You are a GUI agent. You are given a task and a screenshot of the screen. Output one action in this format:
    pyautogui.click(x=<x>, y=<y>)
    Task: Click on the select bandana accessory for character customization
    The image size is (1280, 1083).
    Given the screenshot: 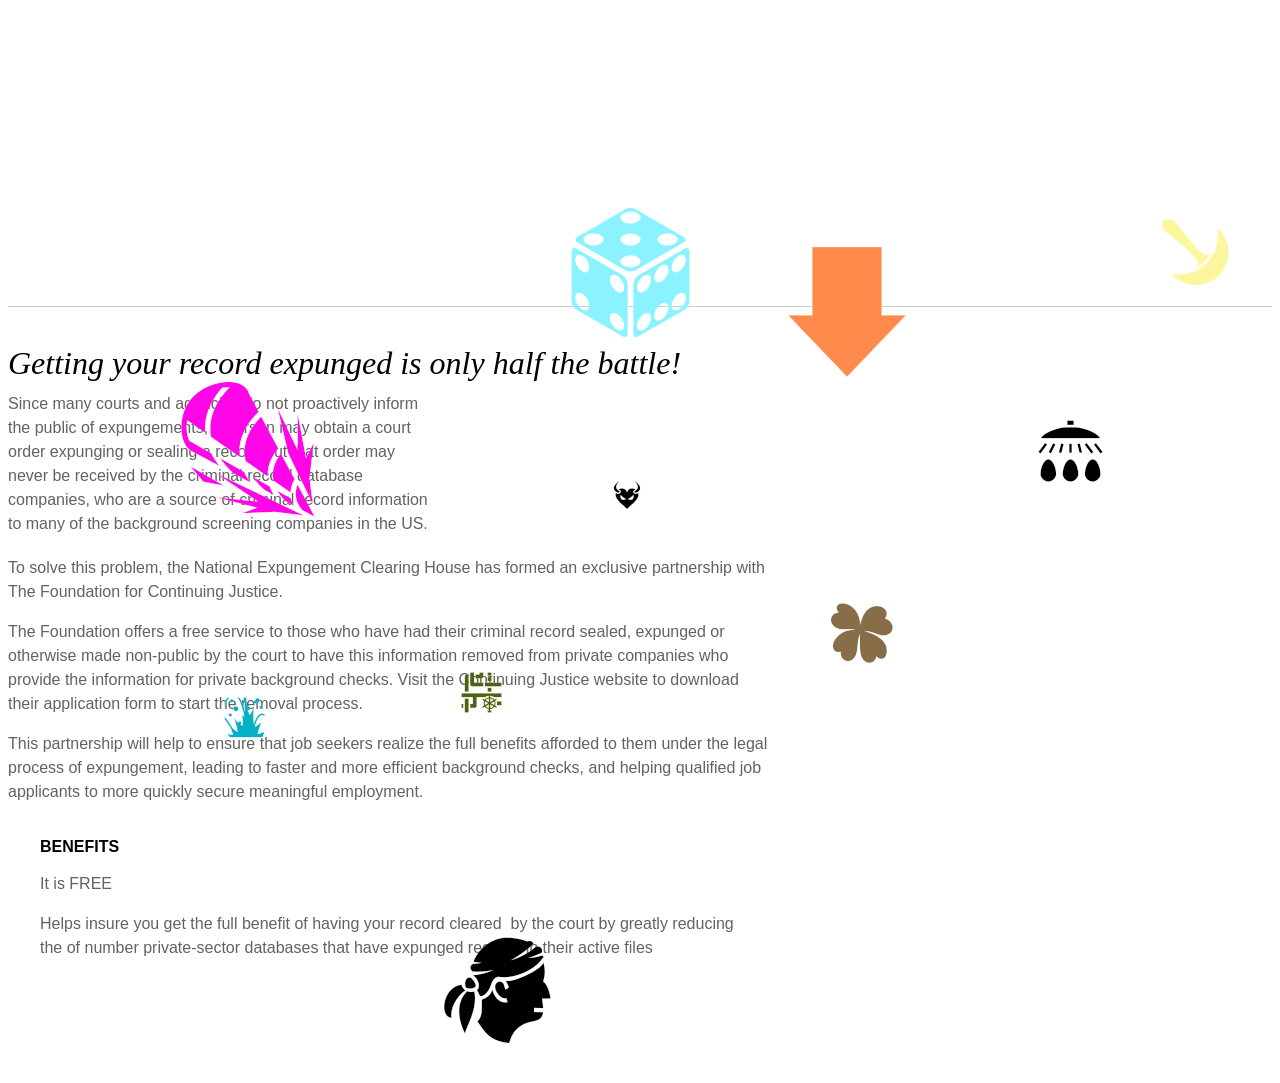 What is the action you would take?
    pyautogui.click(x=497, y=991)
    